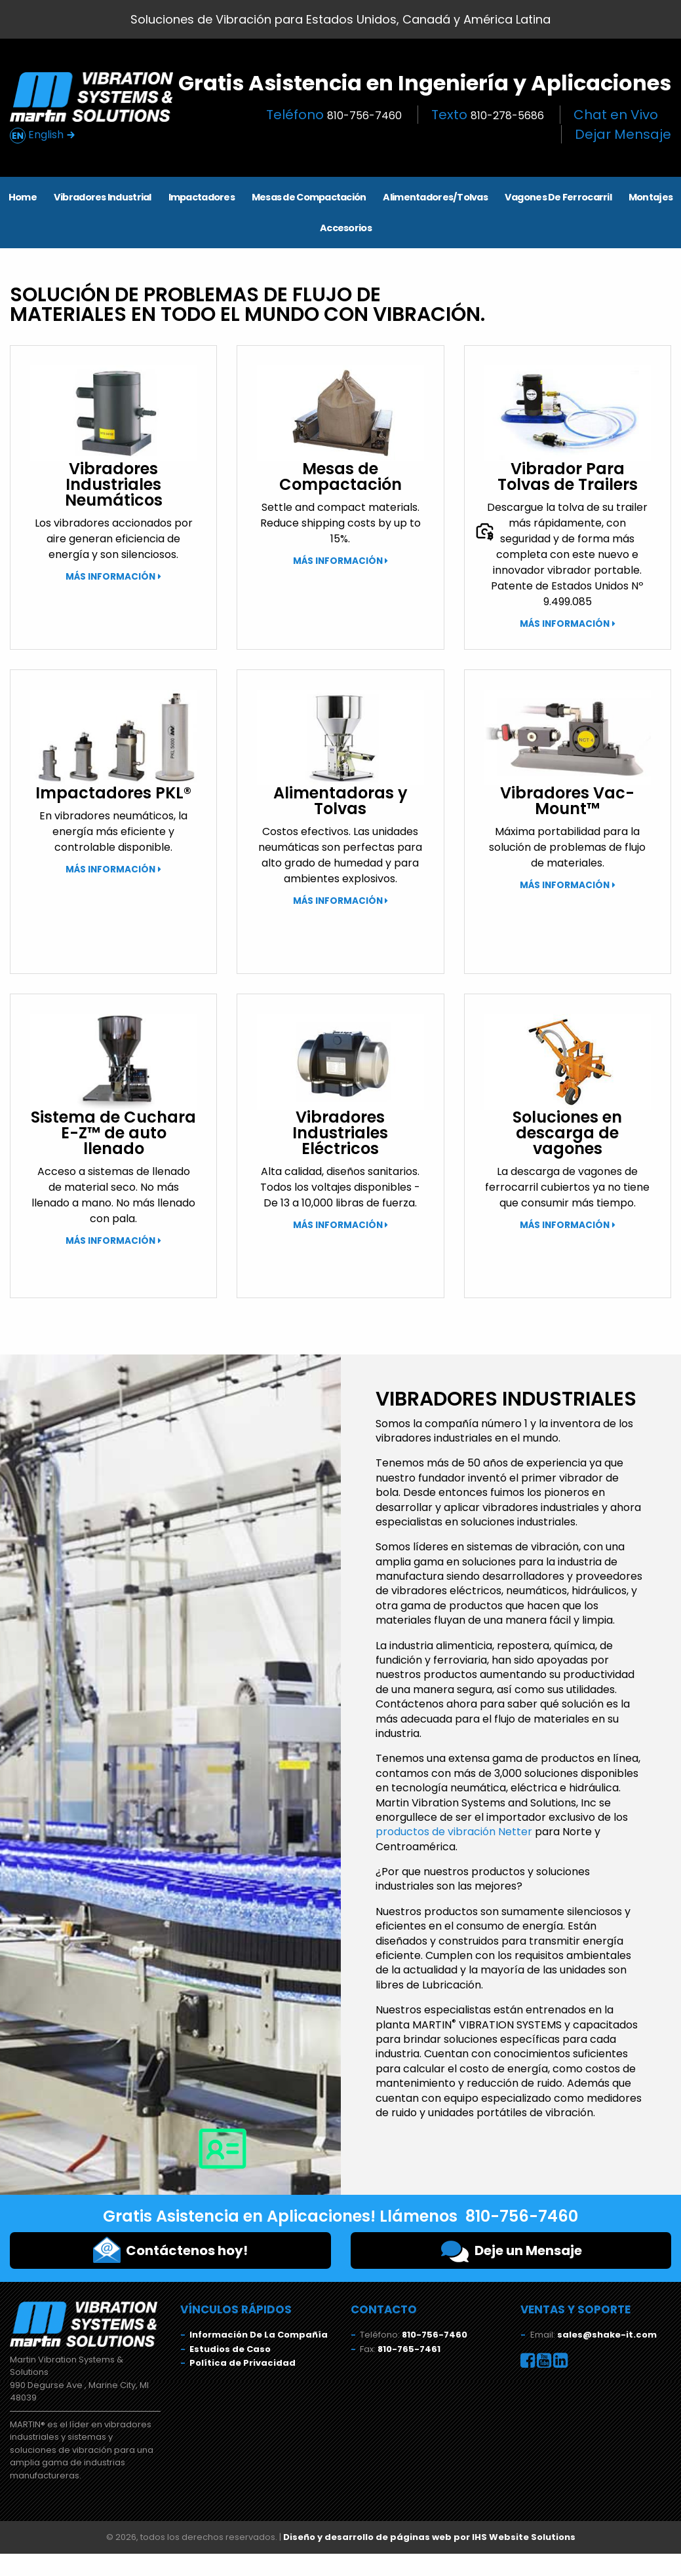 This screenshot has width=681, height=2576. Describe the element at coordinates (222, 2148) in the screenshot. I see `view your profile or identification details` at that location.